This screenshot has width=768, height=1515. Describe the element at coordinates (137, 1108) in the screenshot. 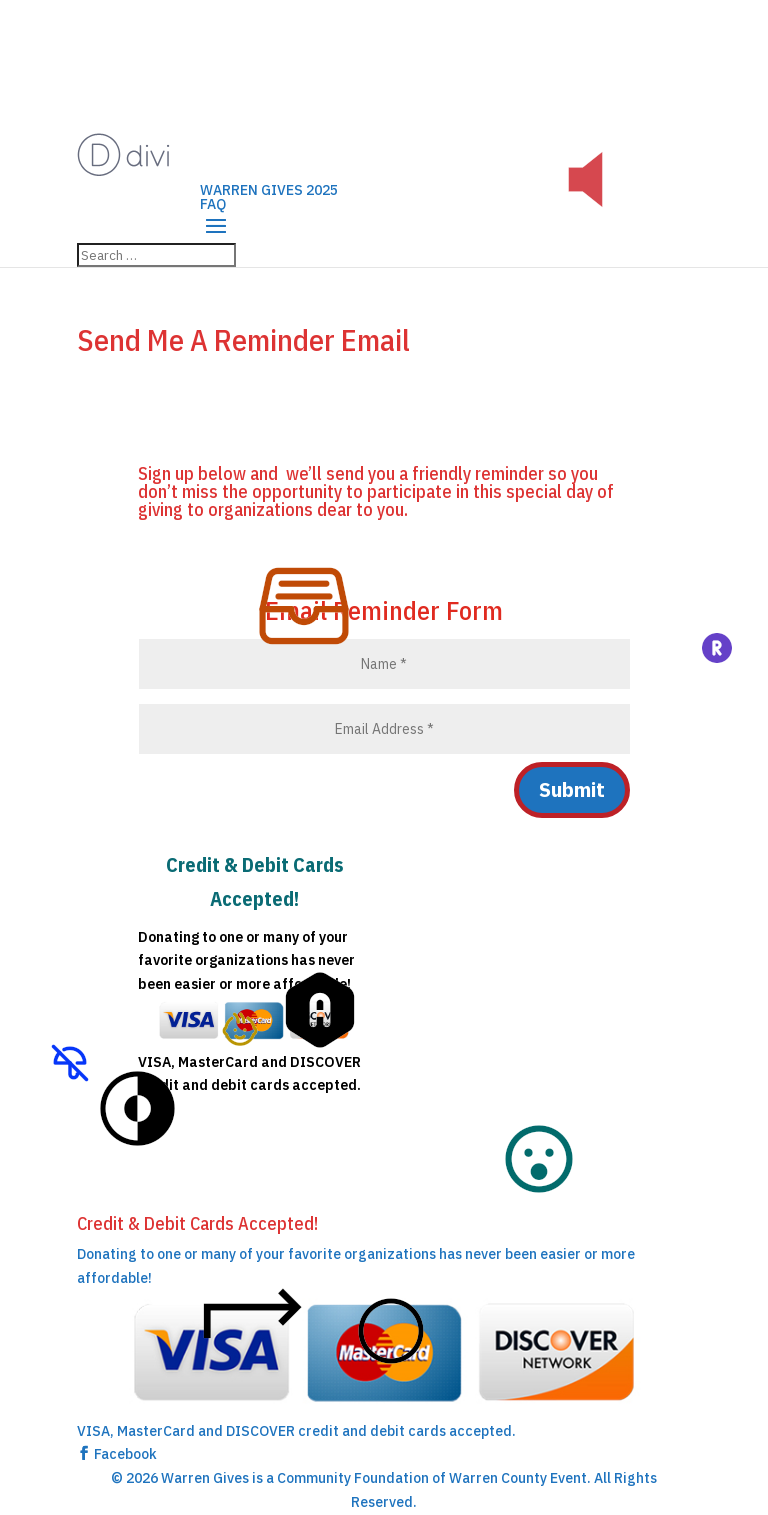

I see `toggle invert colors mode` at that location.